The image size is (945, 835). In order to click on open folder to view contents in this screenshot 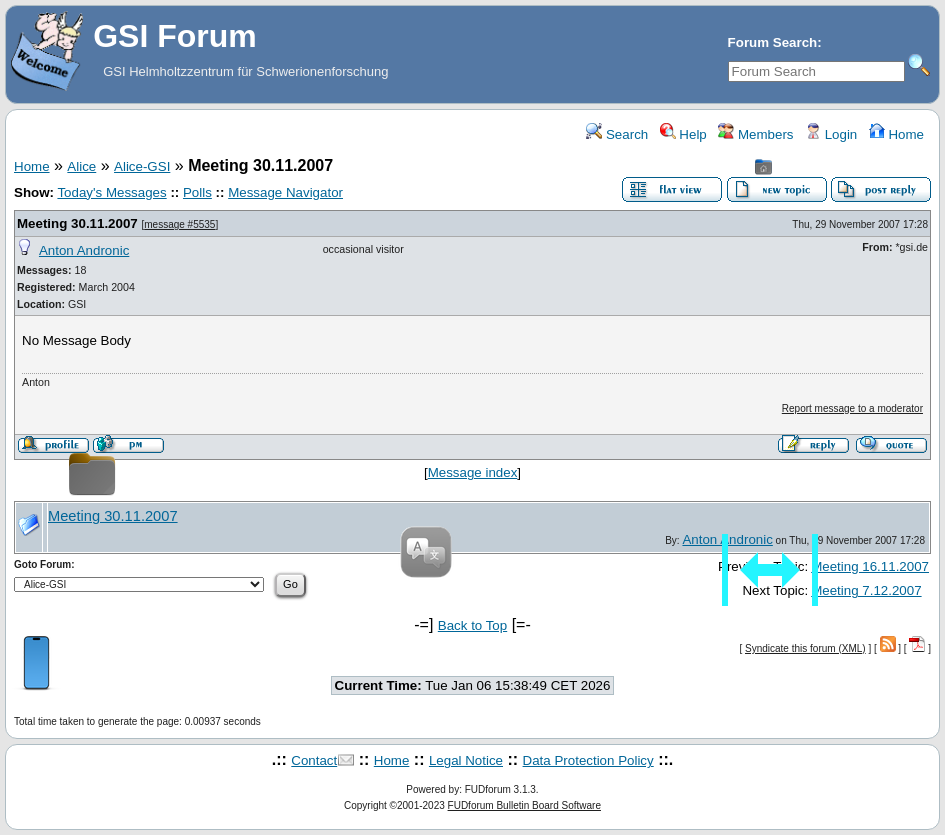, I will do `click(92, 474)`.